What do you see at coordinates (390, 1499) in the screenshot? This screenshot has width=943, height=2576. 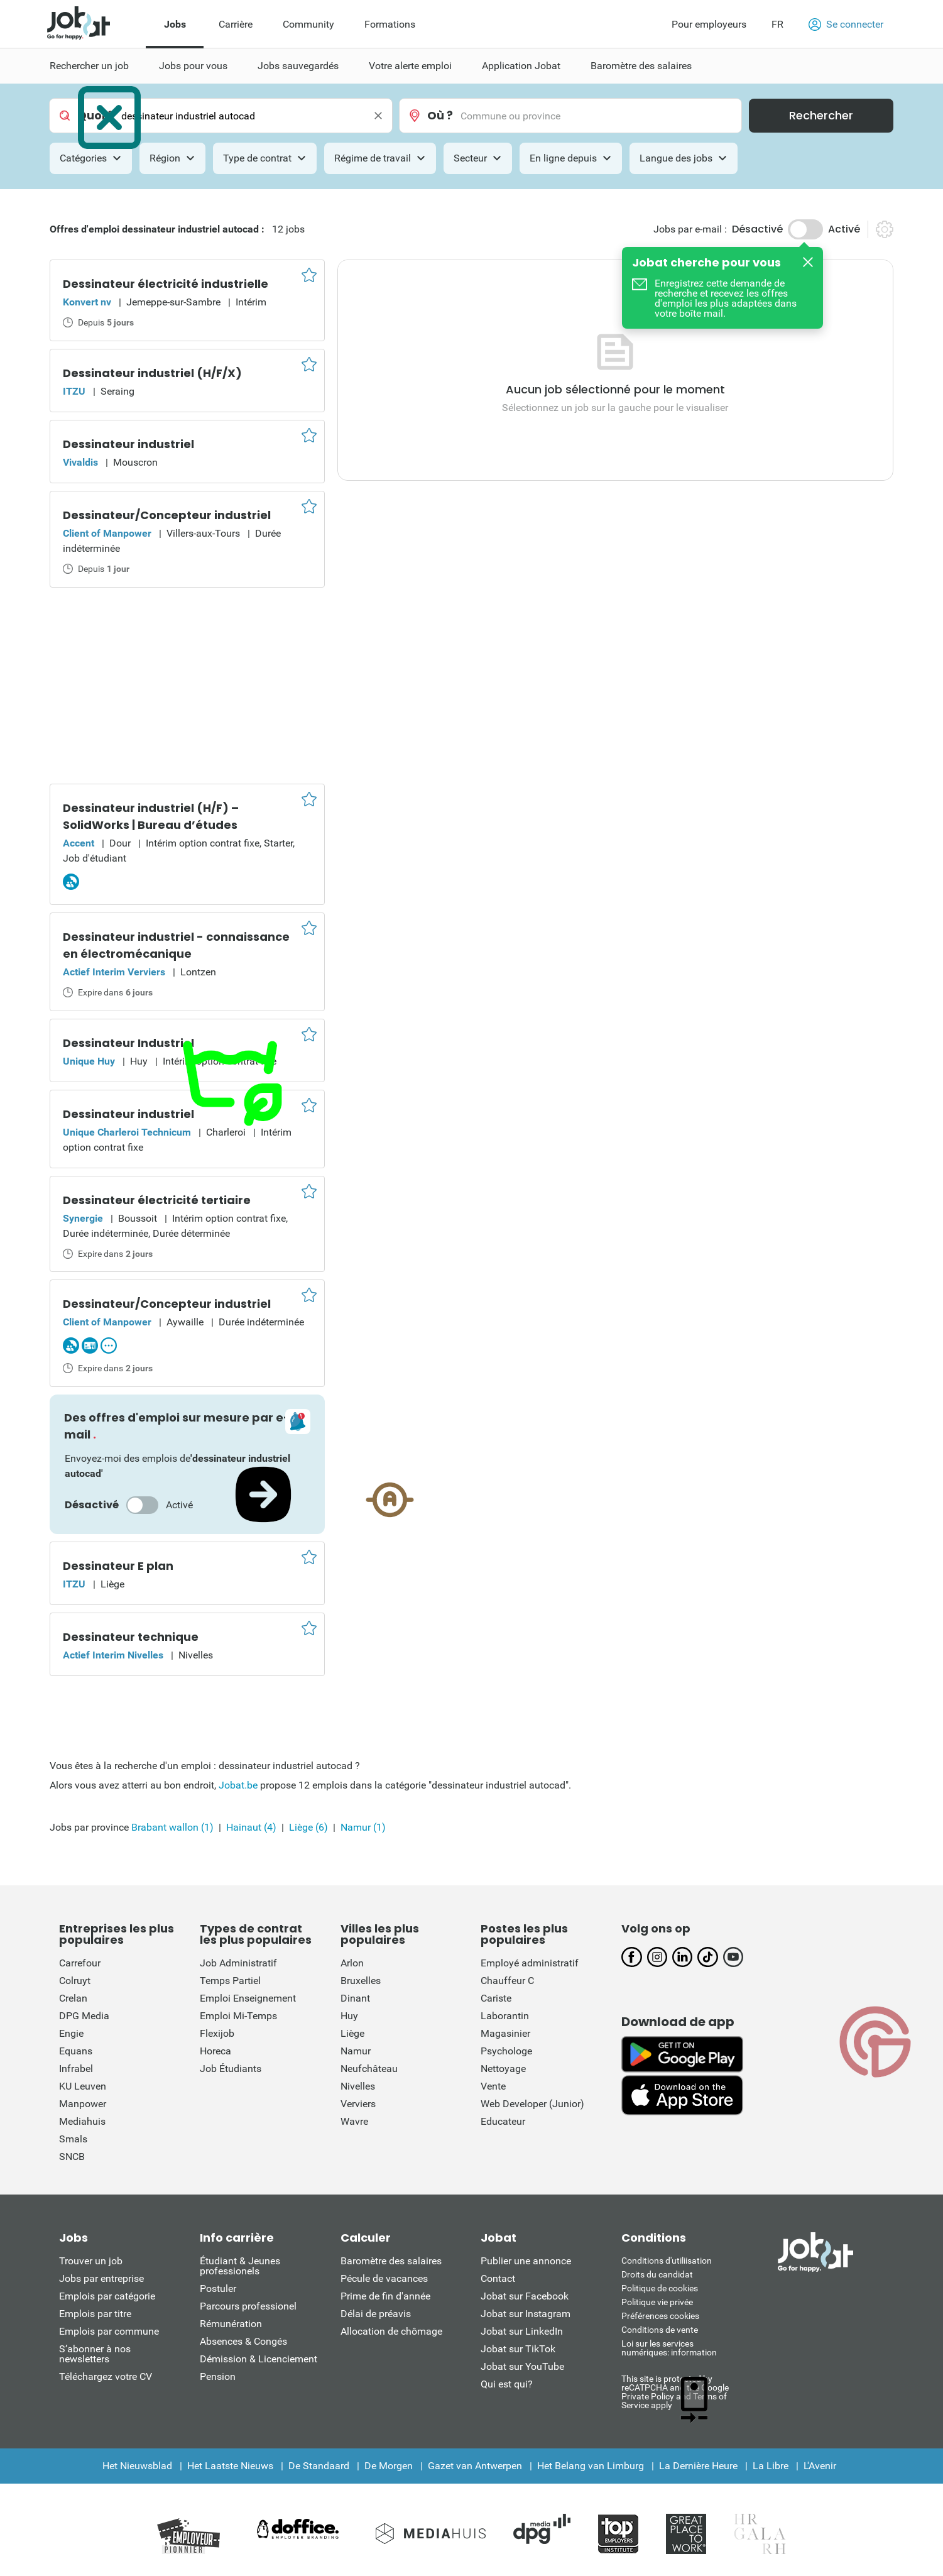 I see `ammeter symbol for circuit diagrams` at bounding box center [390, 1499].